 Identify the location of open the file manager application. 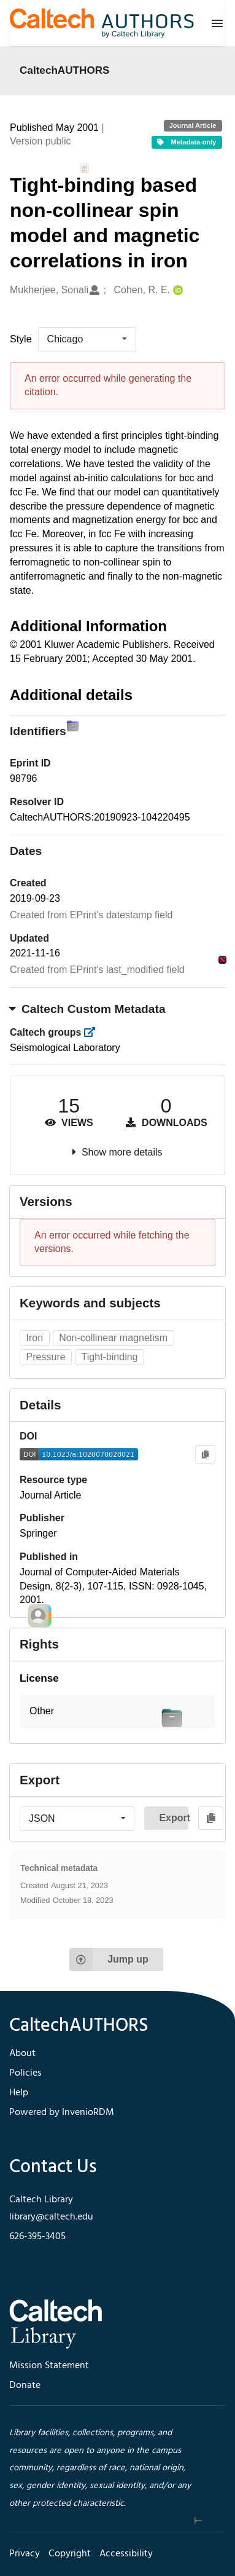
(172, 1718).